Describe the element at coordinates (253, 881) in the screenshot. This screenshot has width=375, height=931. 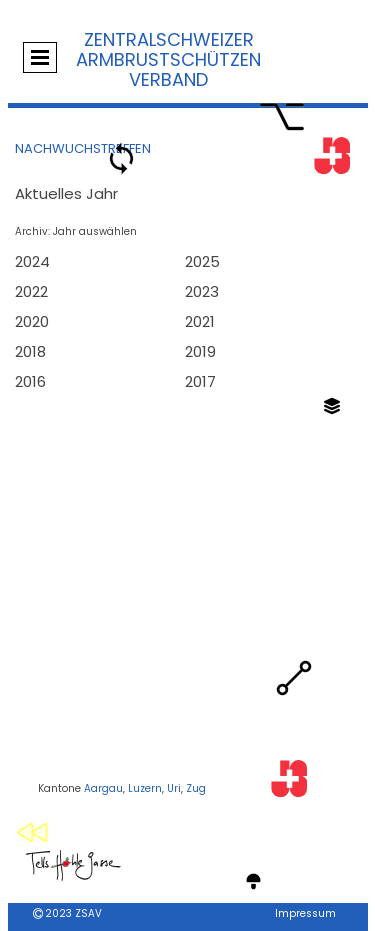
I see `browse or access food/ingredient categories` at that location.